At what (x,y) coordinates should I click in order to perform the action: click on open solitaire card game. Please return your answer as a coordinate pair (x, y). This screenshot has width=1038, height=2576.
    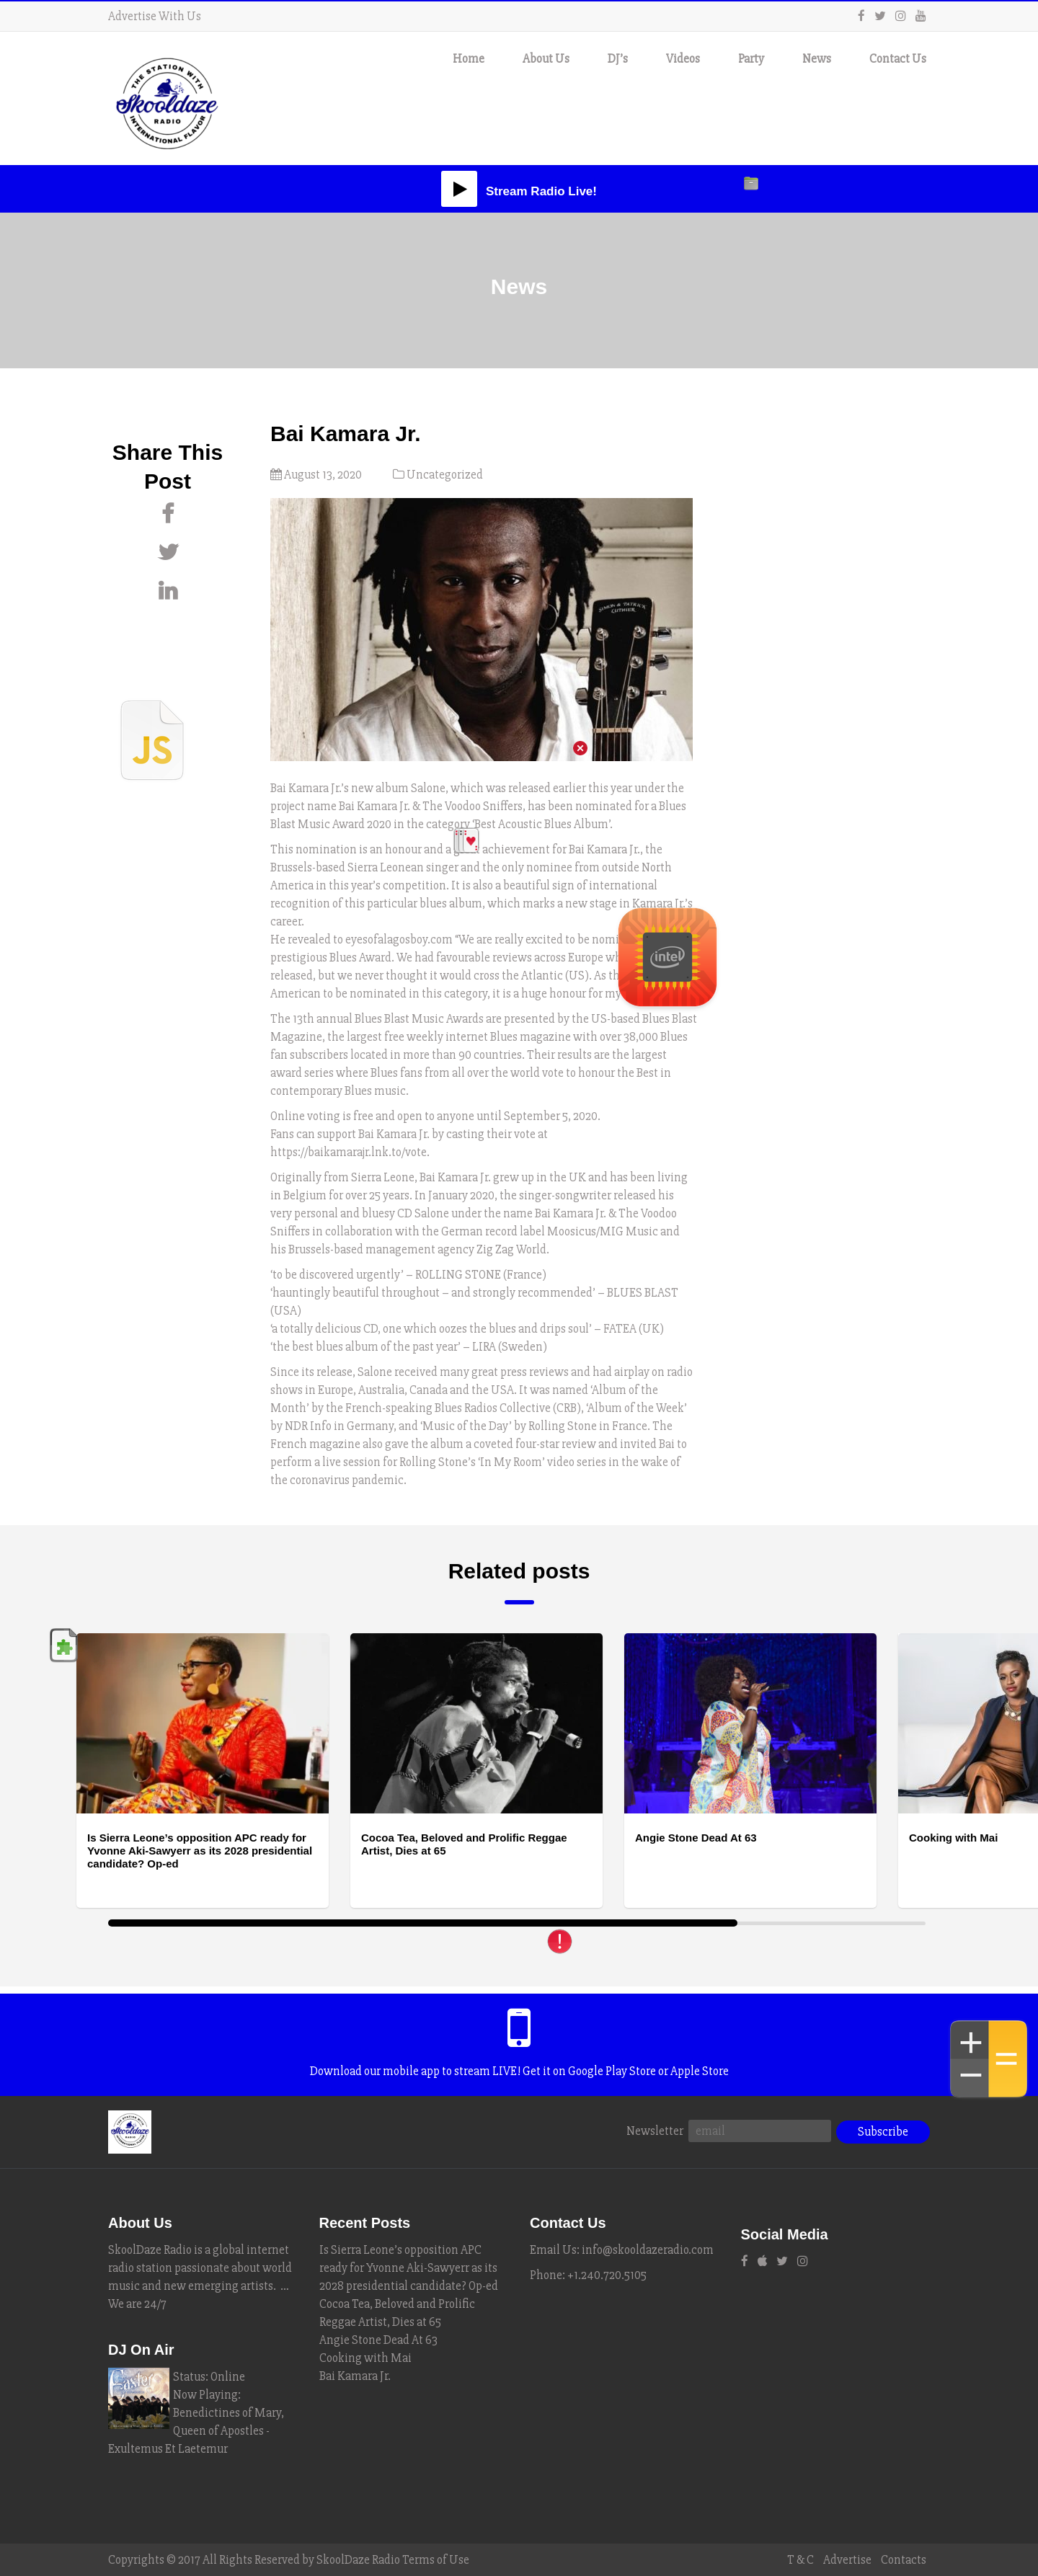
    Looking at the image, I should click on (466, 840).